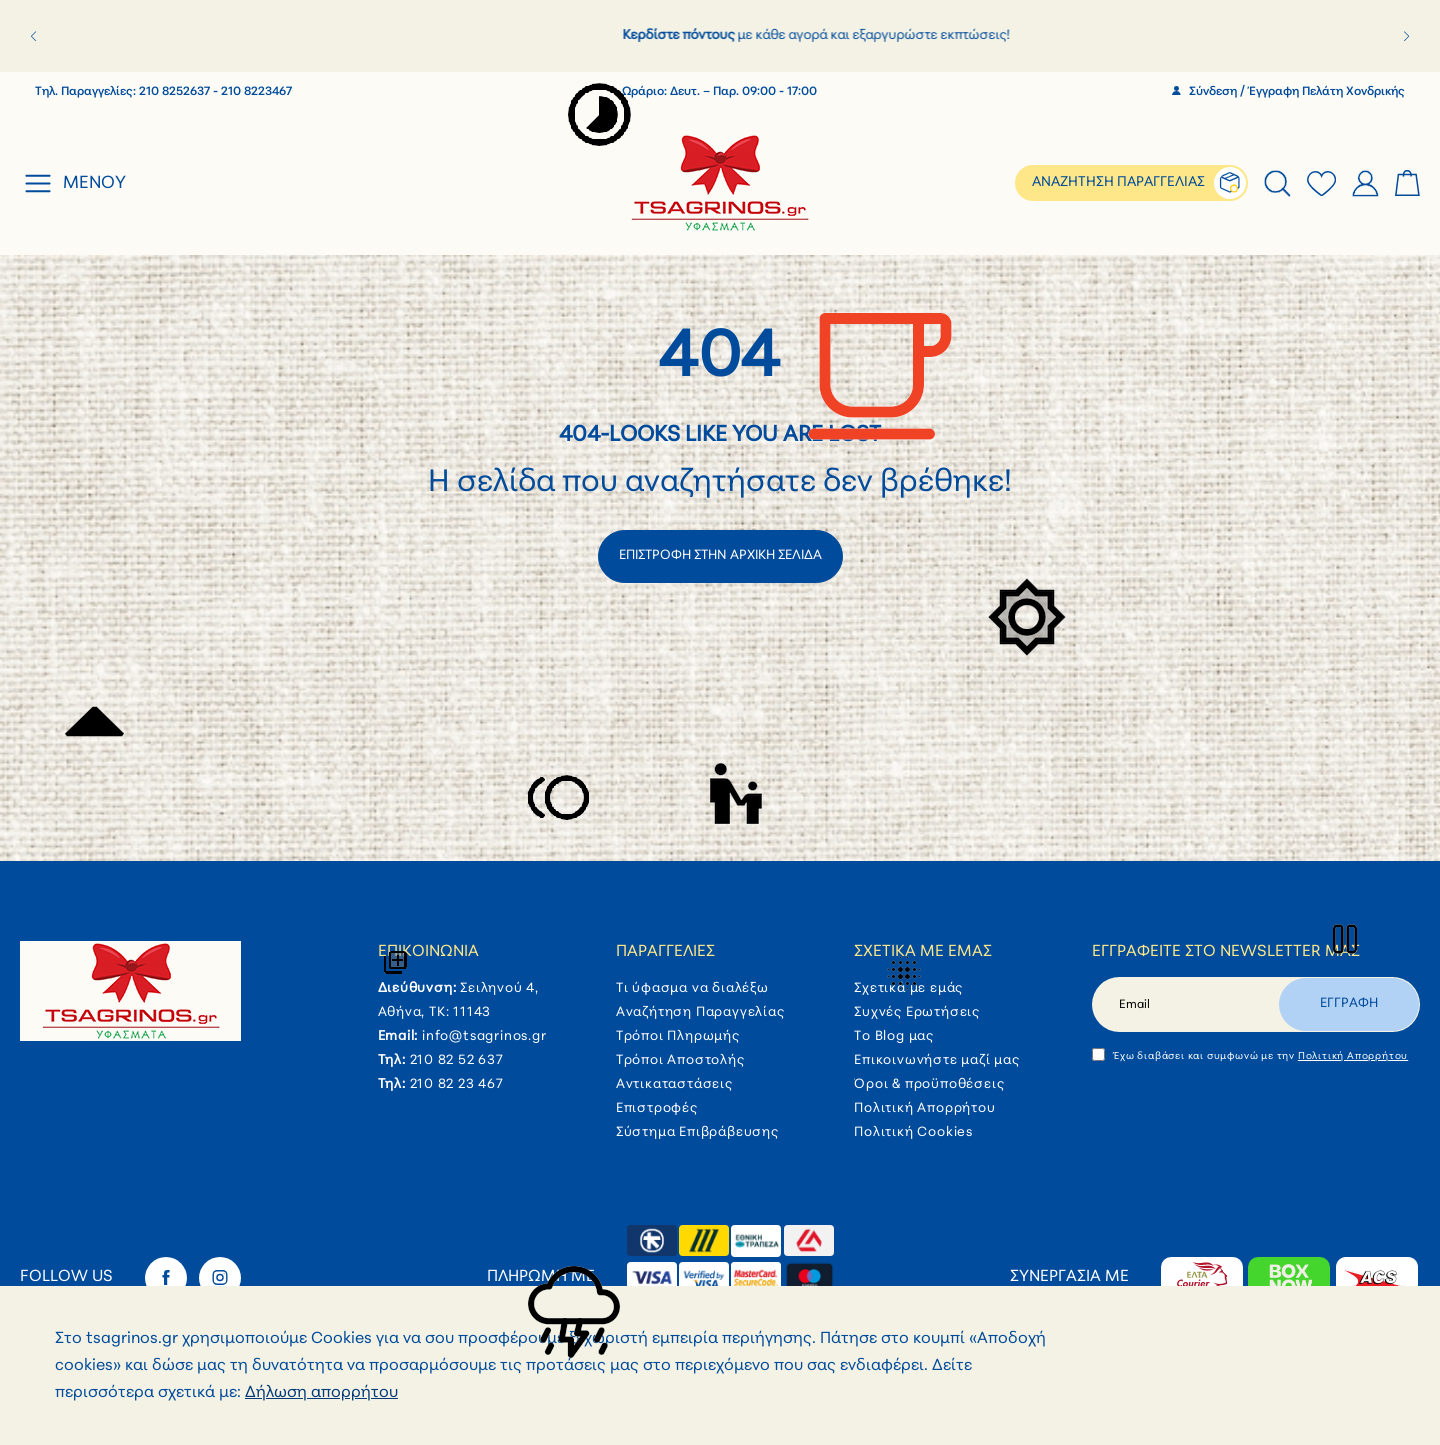 Image resolution: width=1440 pixels, height=1445 pixels. I want to click on view toll or payment information, so click(558, 797).